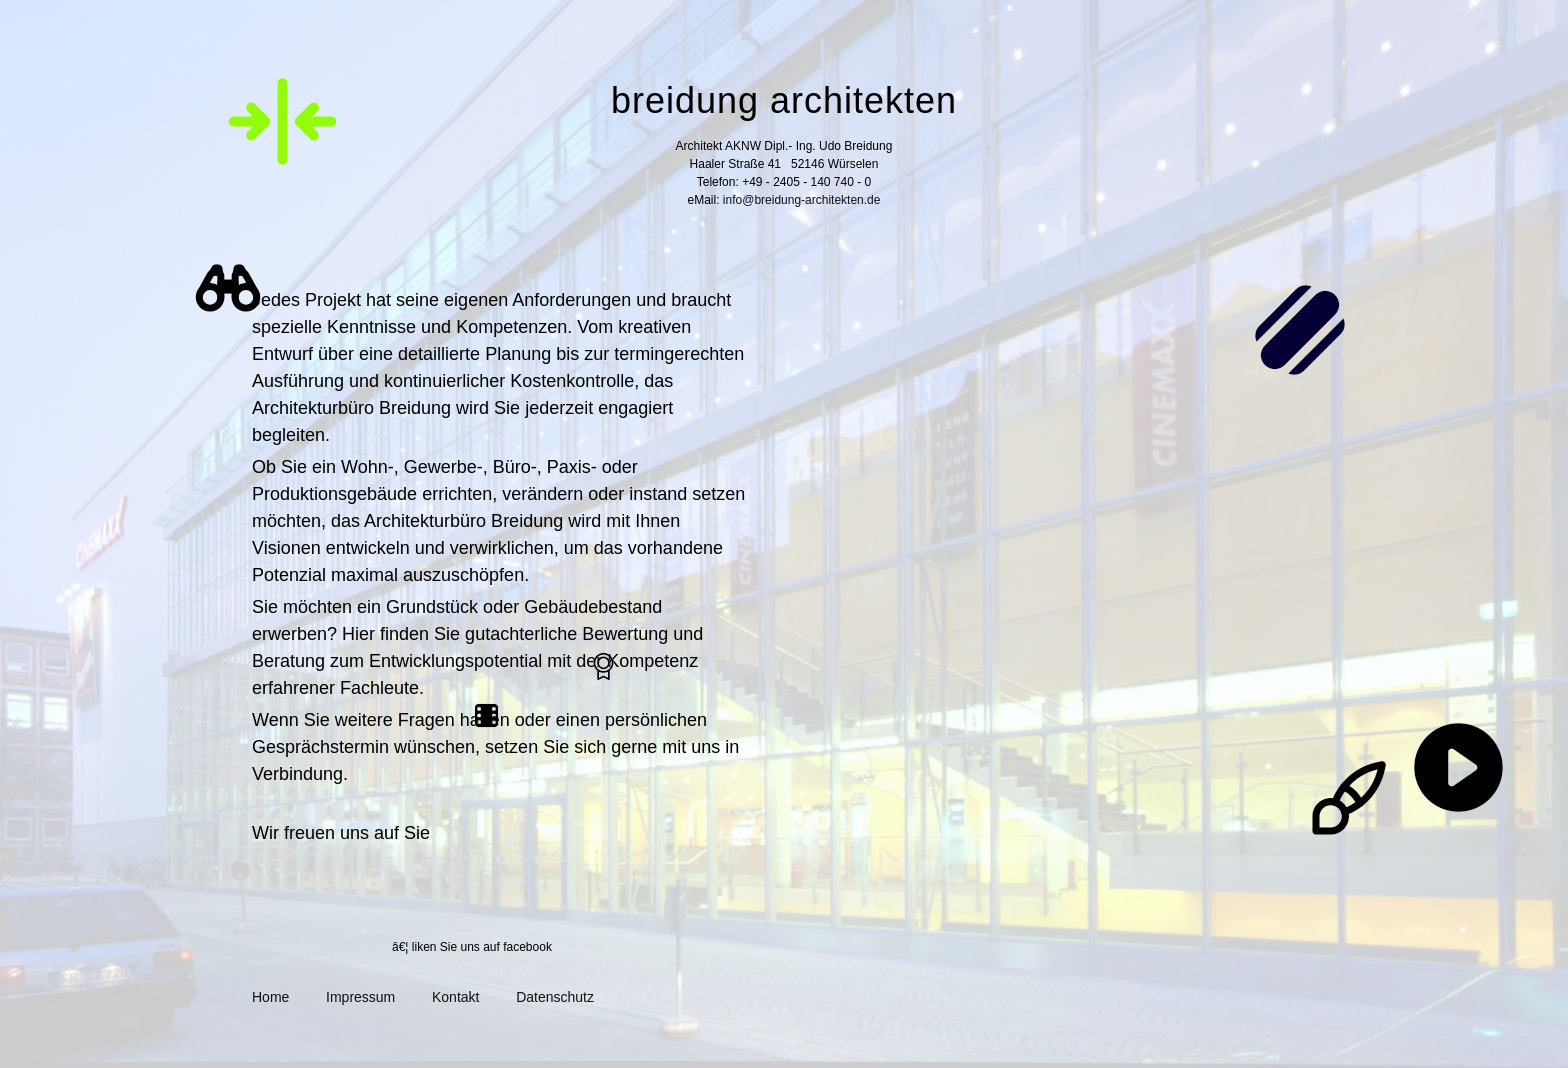 This screenshot has height=1068, width=1568. What do you see at coordinates (228, 283) in the screenshot?
I see `search or explore content` at bounding box center [228, 283].